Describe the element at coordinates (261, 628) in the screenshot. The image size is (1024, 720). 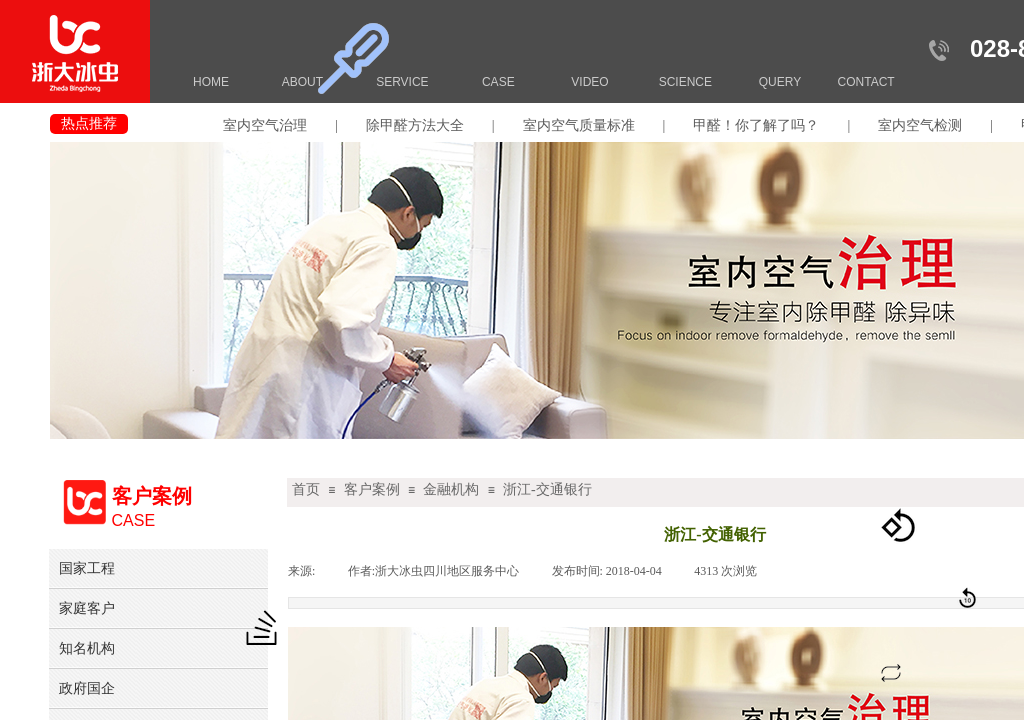
I see `visit stack overflow for developer help` at that location.